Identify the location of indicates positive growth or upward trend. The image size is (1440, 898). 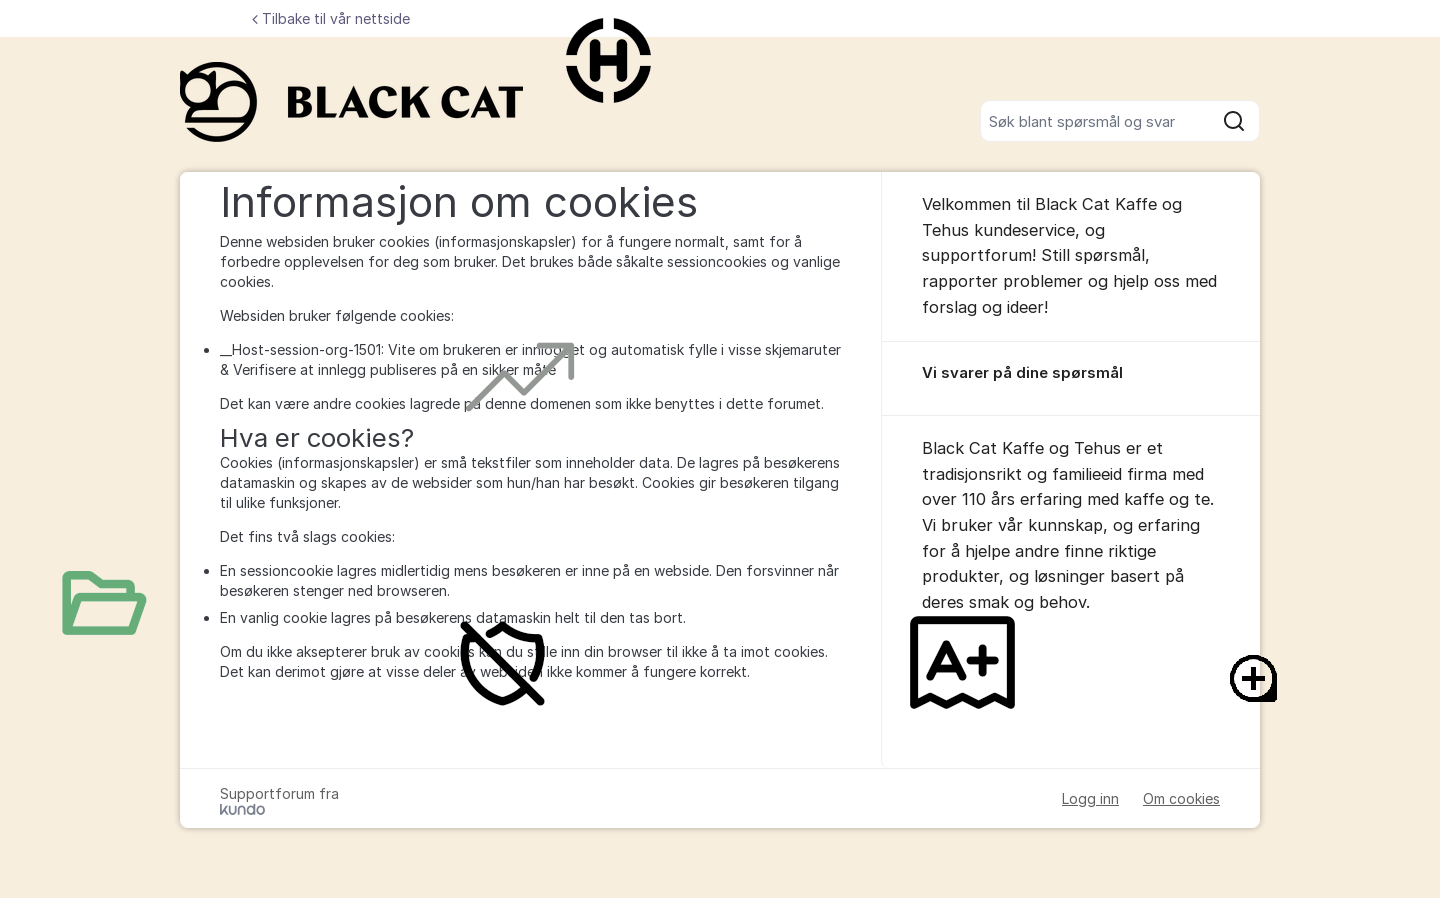
(520, 381).